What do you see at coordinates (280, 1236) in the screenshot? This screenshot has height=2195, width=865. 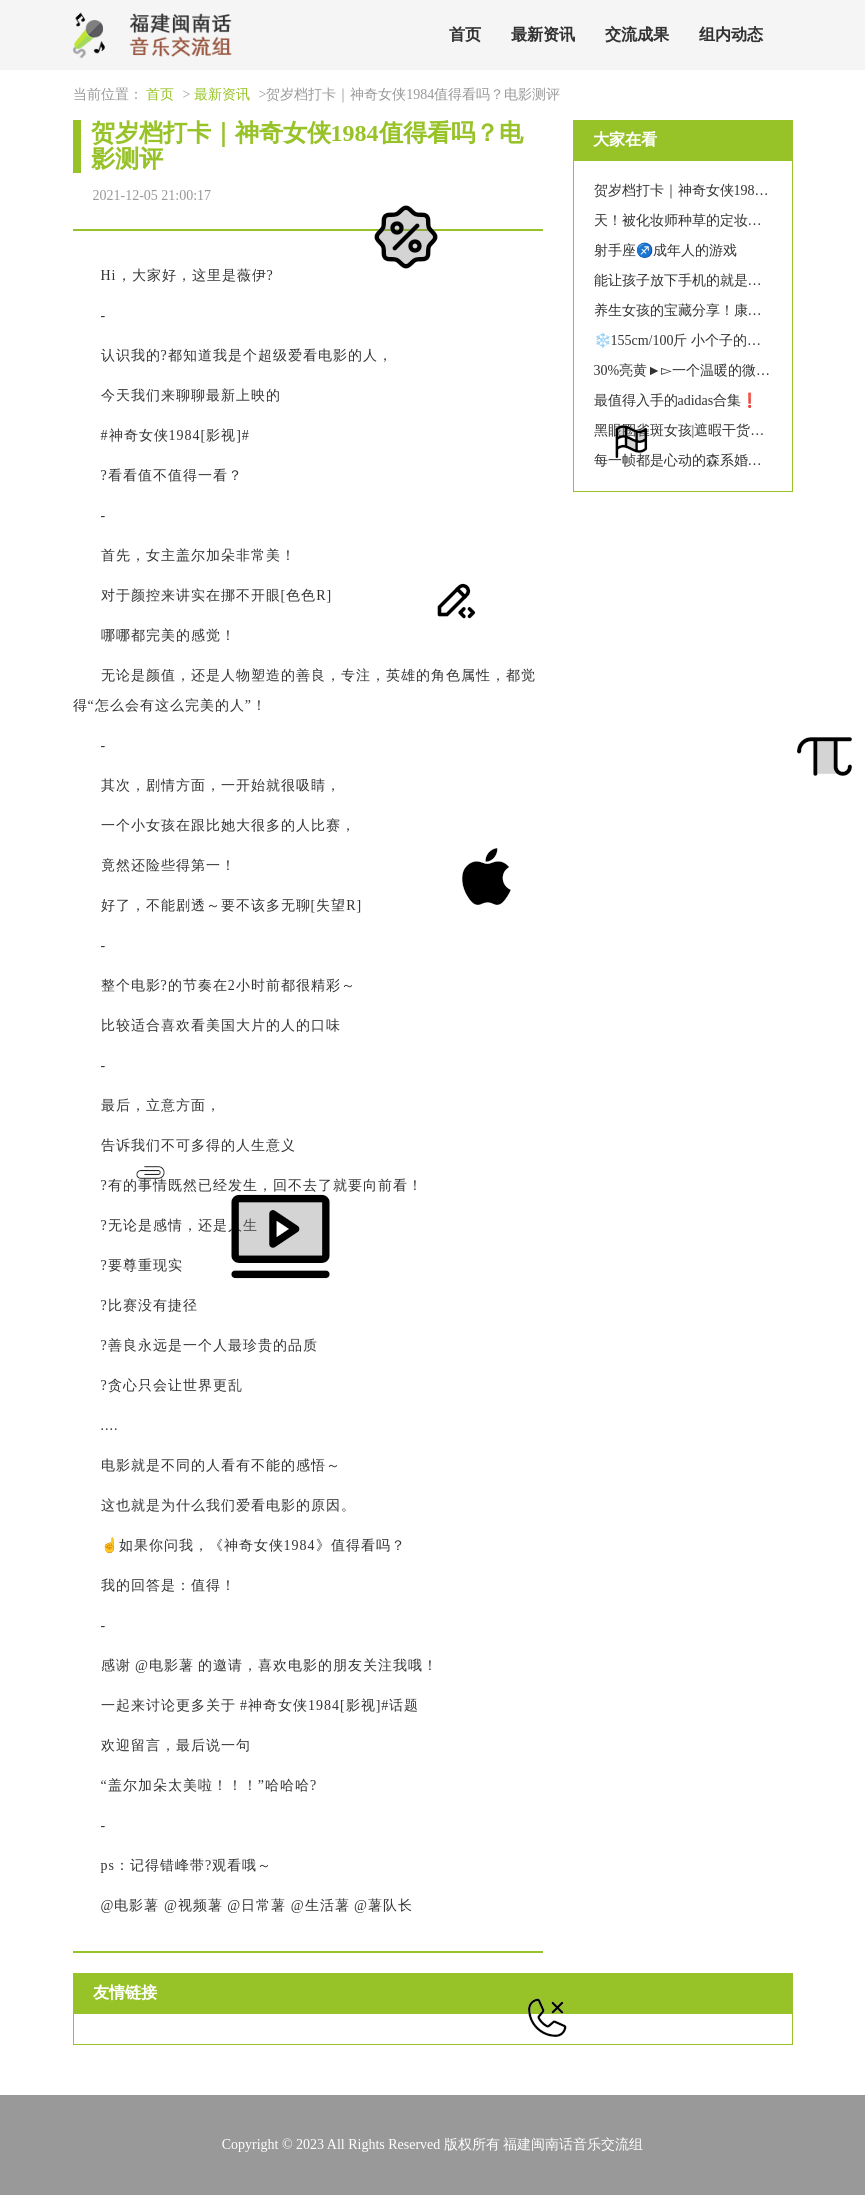 I see `play or watch a video` at bounding box center [280, 1236].